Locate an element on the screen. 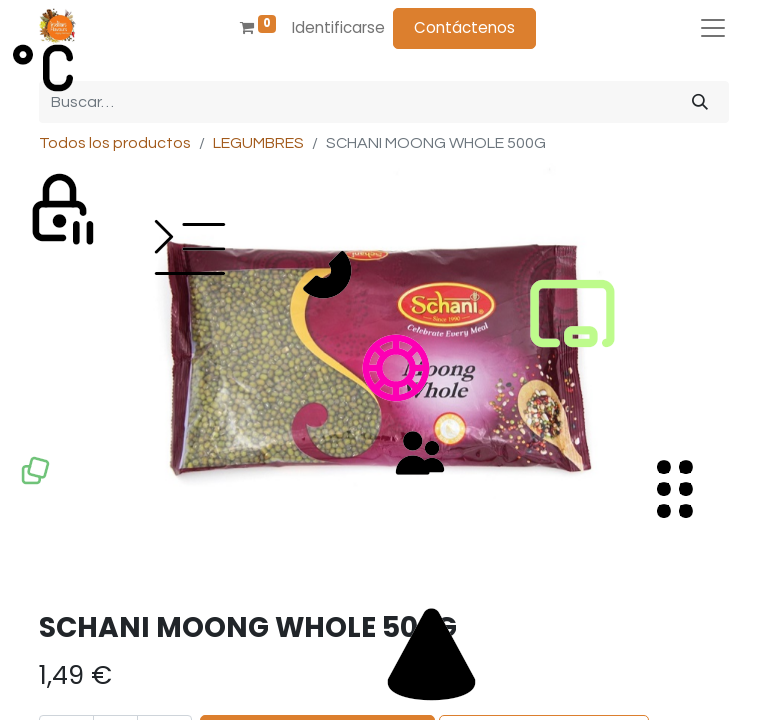 This screenshot has width=768, height=720. view contacts or friends list is located at coordinates (420, 453).